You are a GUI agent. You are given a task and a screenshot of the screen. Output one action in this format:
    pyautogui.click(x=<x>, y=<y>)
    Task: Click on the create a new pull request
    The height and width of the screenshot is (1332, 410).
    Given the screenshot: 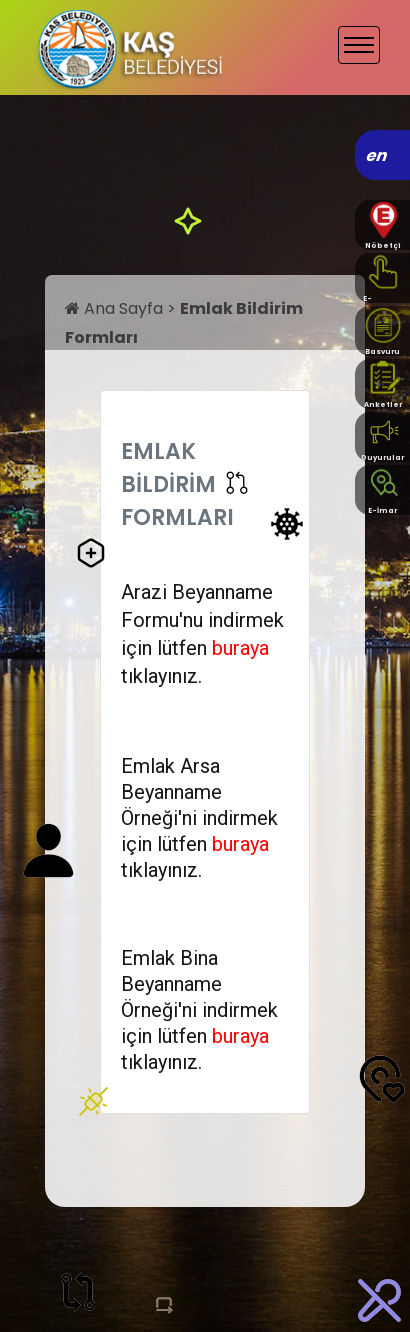 What is the action you would take?
    pyautogui.click(x=237, y=482)
    